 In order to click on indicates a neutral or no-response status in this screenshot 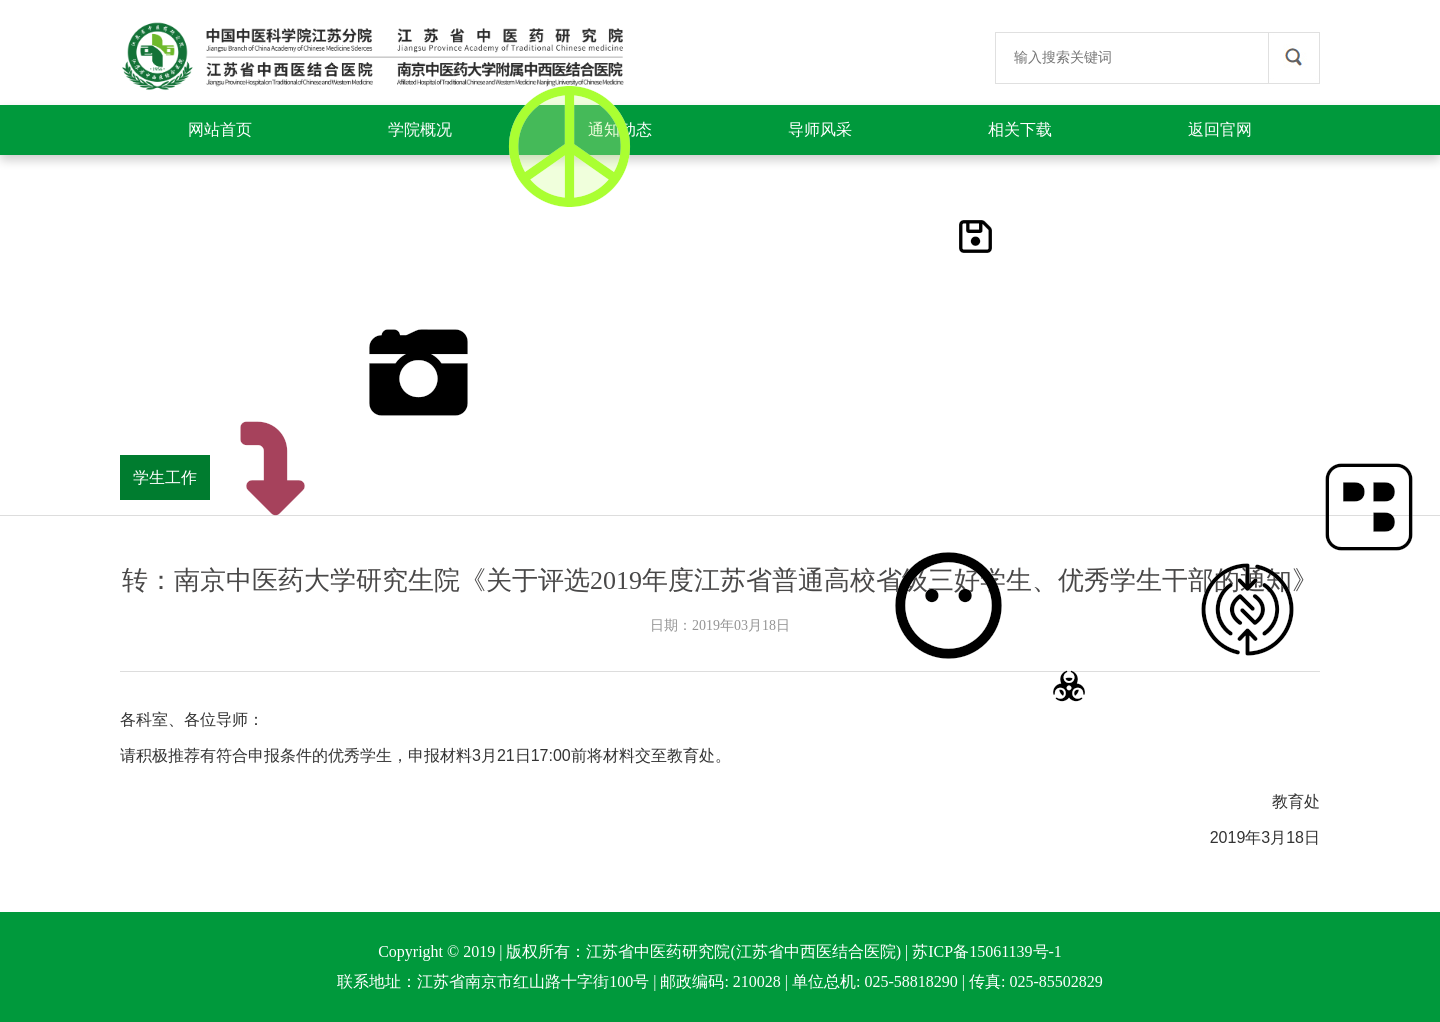, I will do `click(948, 605)`.